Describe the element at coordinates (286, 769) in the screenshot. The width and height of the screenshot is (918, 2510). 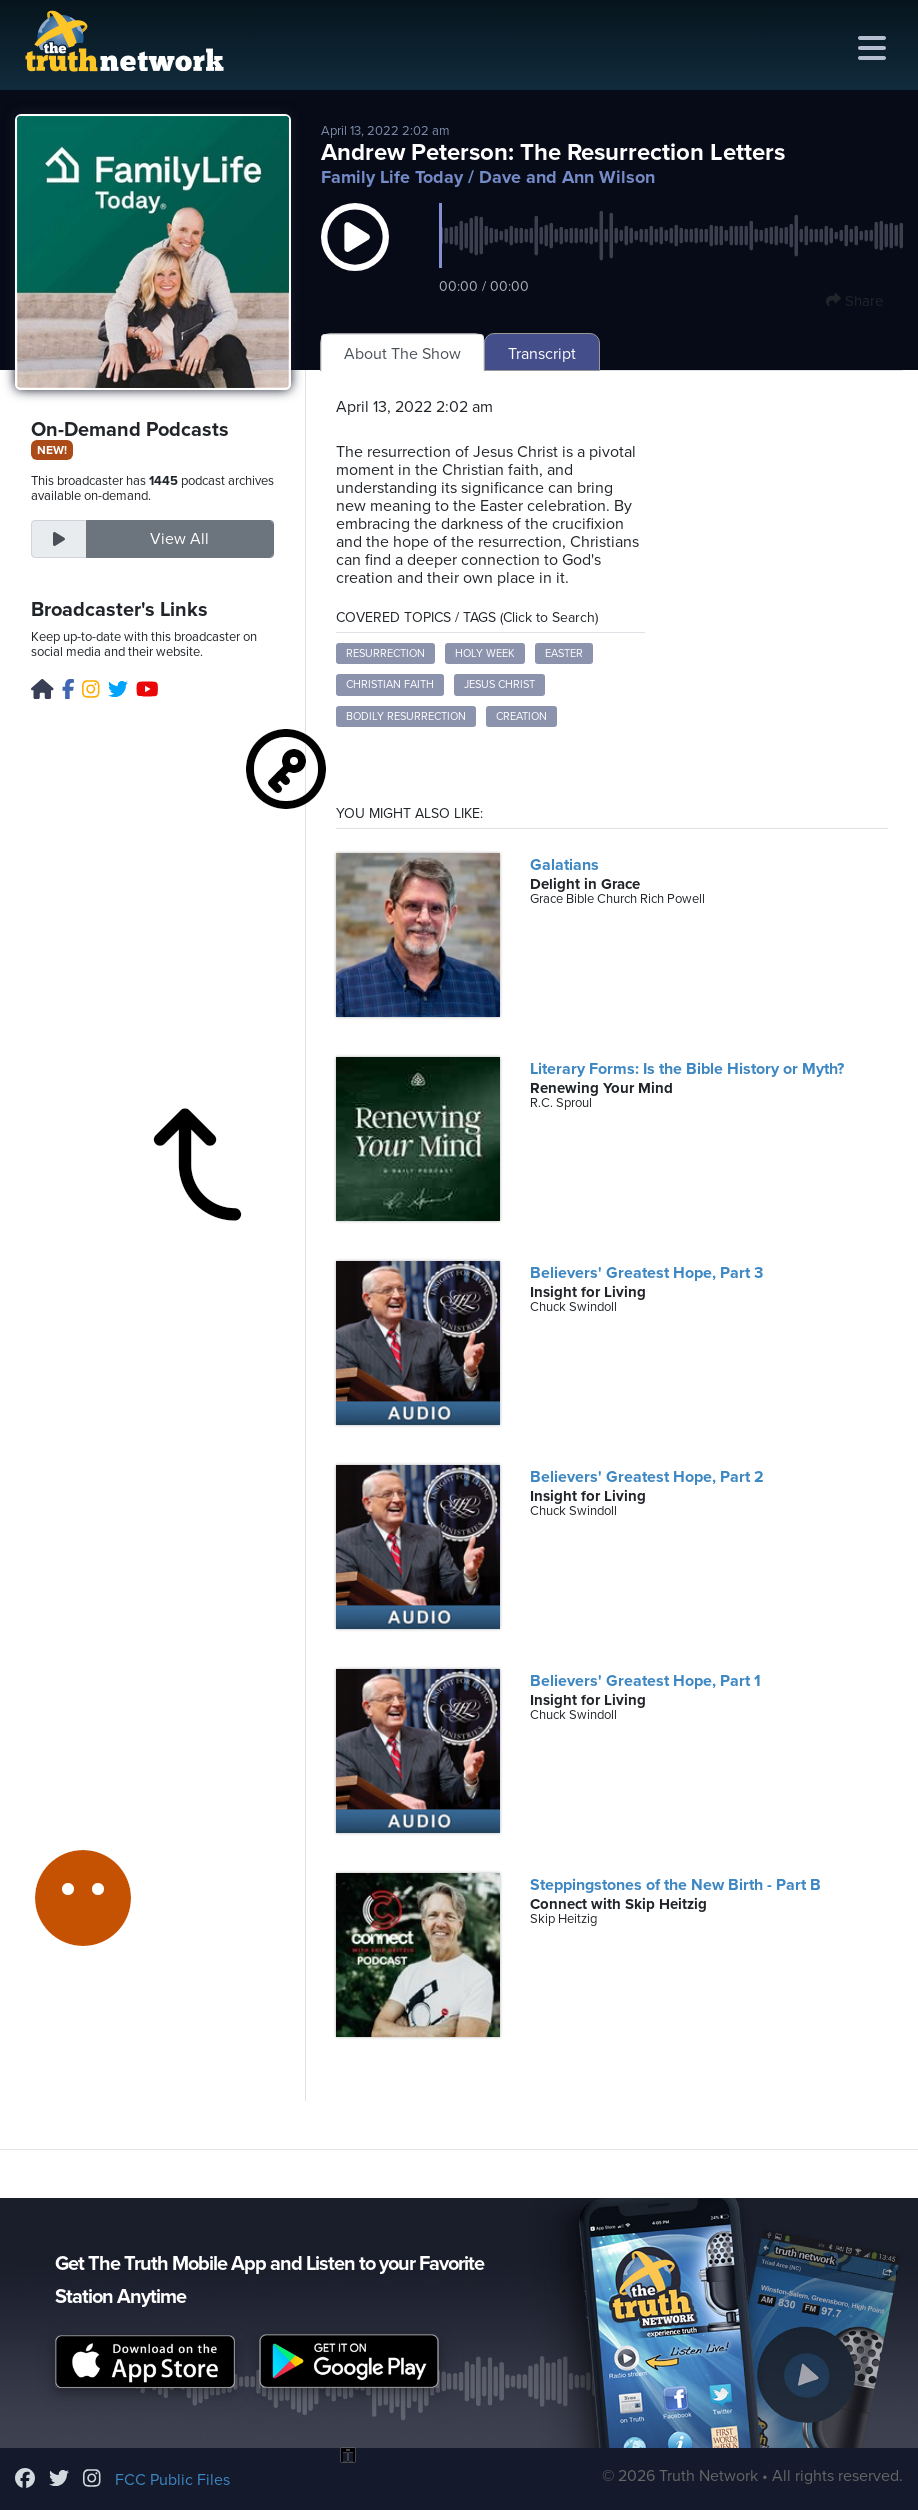
I see `access security or authentication settings` at that location.